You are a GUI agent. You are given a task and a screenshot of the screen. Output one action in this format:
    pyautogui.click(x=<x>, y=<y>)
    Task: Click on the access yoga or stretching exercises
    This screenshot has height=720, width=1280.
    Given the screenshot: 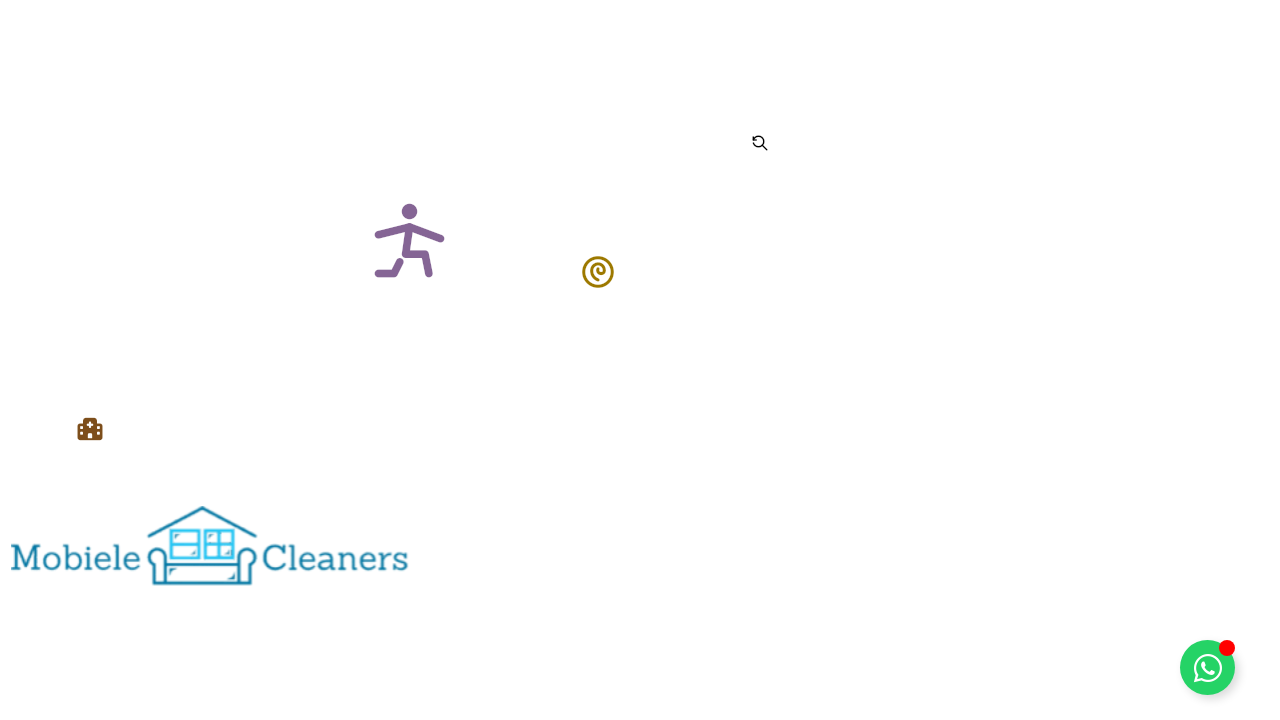 What is the action you would take?
    pyautogui.click(x=409, y=242)
    